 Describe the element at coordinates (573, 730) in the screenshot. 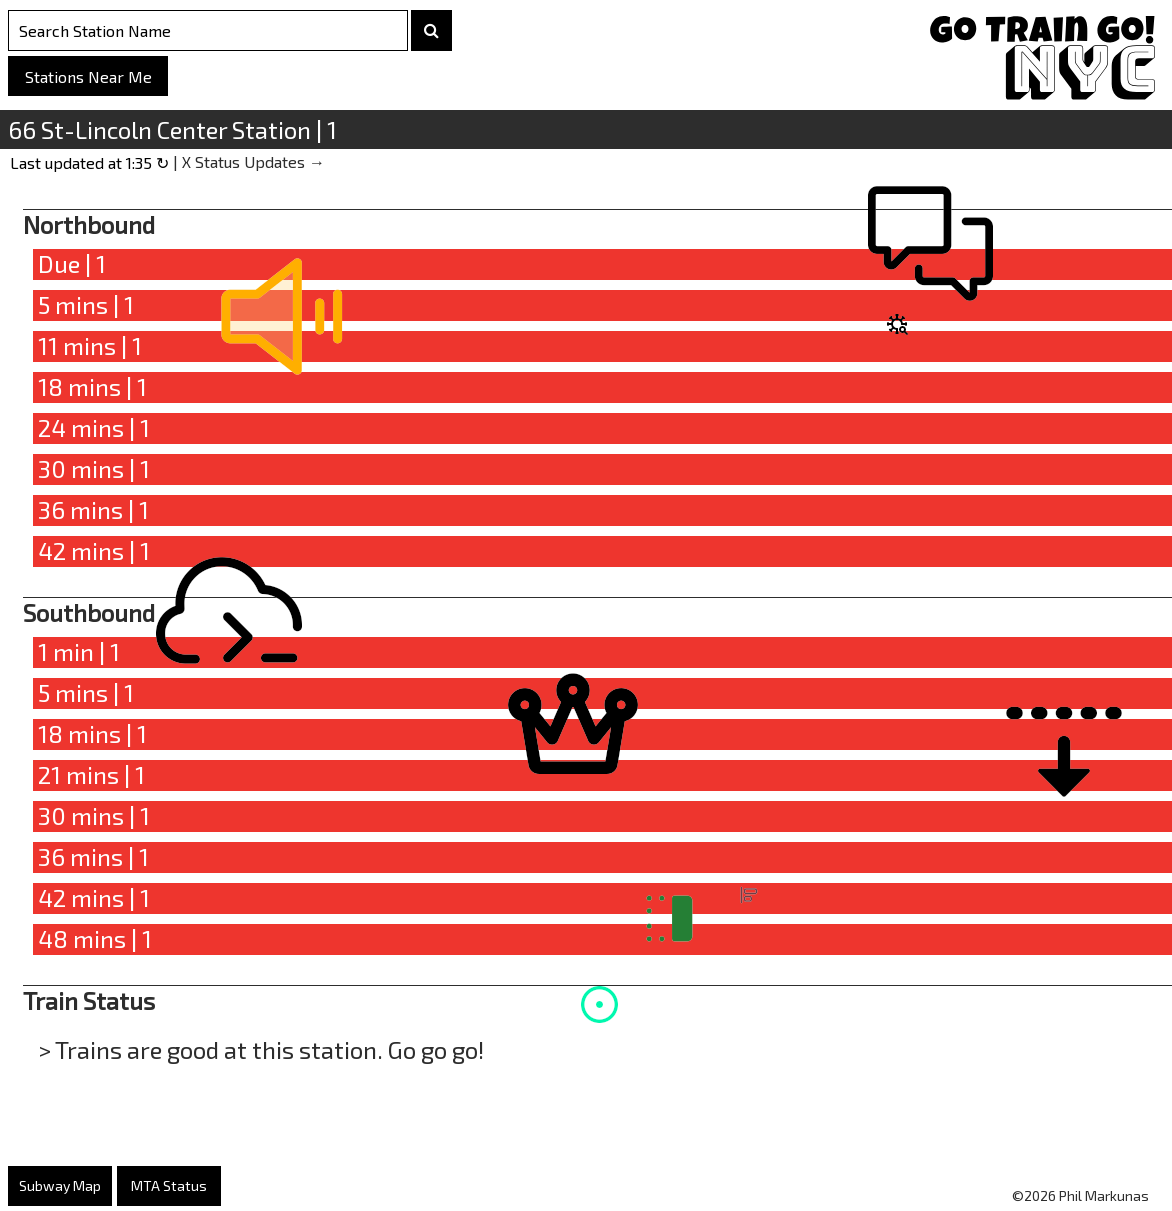

I see `indicates premium or VIP membership status` at that location.